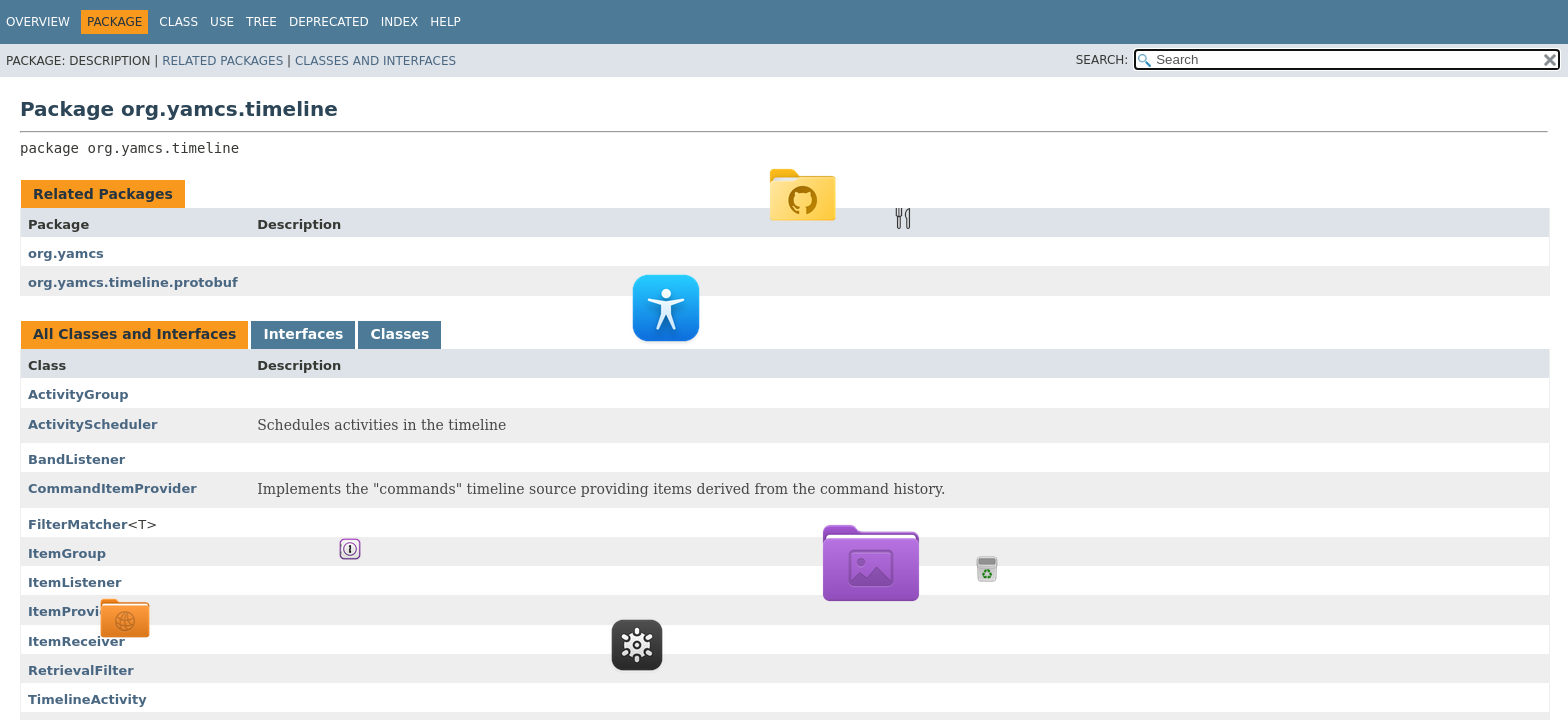  I want to click on open folder containing html or web files, so click(125, 618).